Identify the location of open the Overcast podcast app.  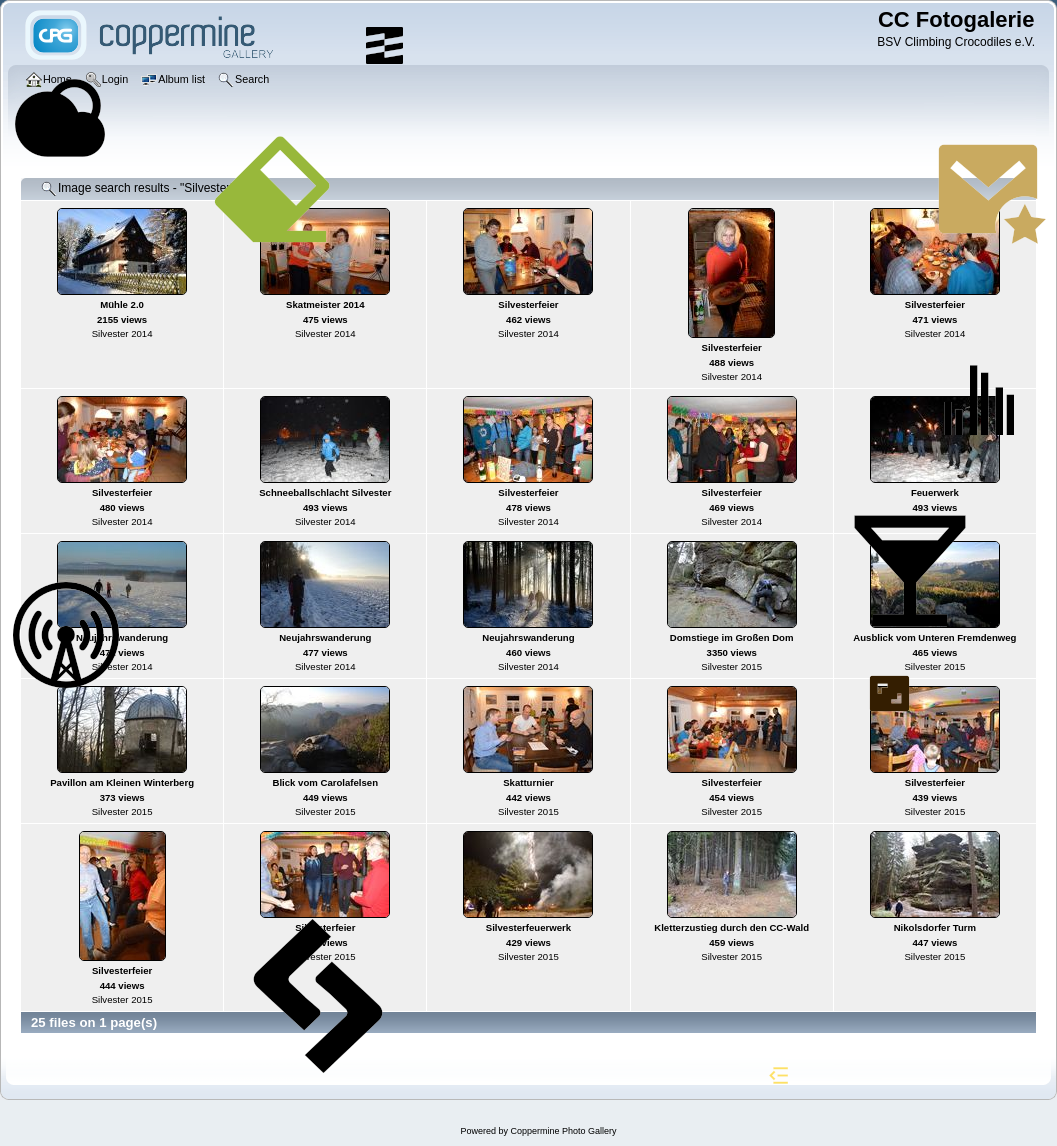
(66, 635).